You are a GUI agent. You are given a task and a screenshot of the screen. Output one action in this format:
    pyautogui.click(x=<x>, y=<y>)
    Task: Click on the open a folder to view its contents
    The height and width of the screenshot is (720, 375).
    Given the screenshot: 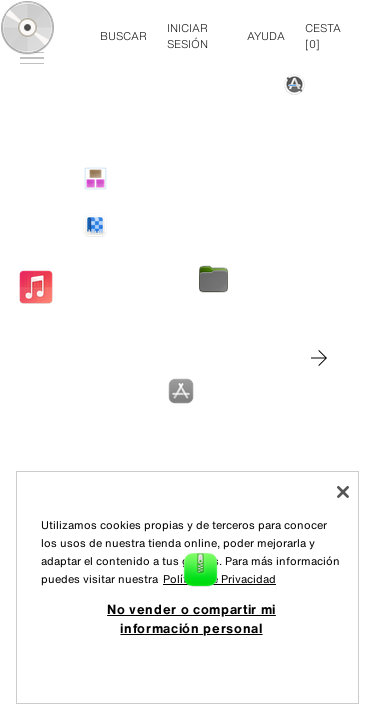 What is the action you would take?
    pyautogui.click(x=213, y=278)
    